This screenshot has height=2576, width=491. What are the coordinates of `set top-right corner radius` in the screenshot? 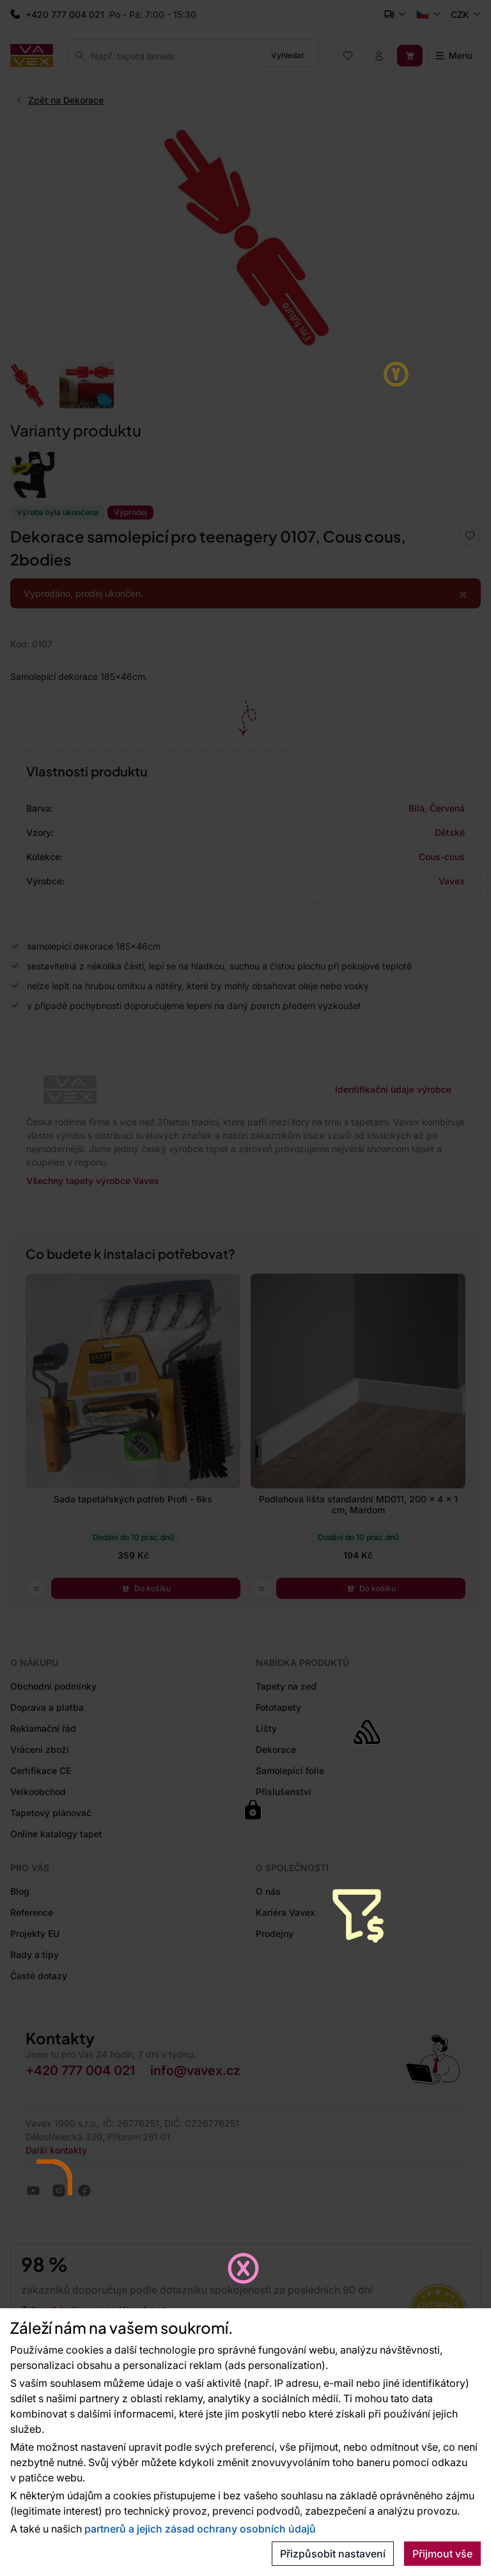 It's located at (54, 2177).